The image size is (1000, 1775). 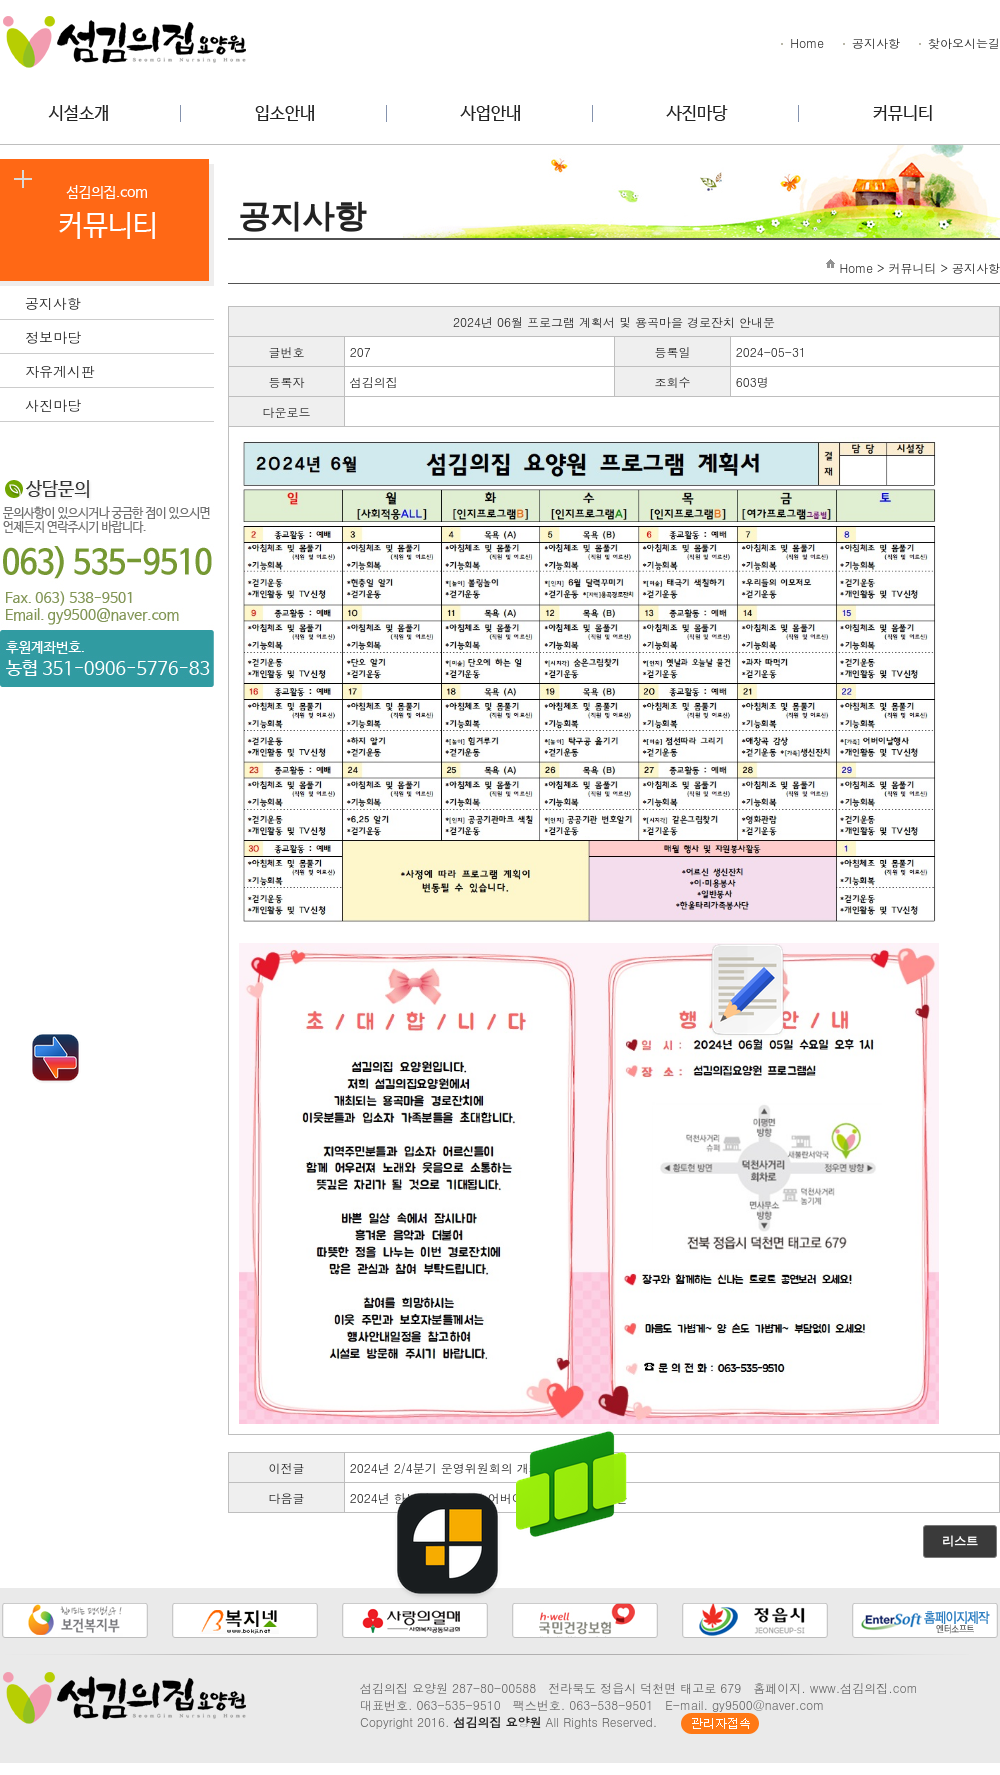 I want to click on open xbox game bar, so click(x=572, y=1484).